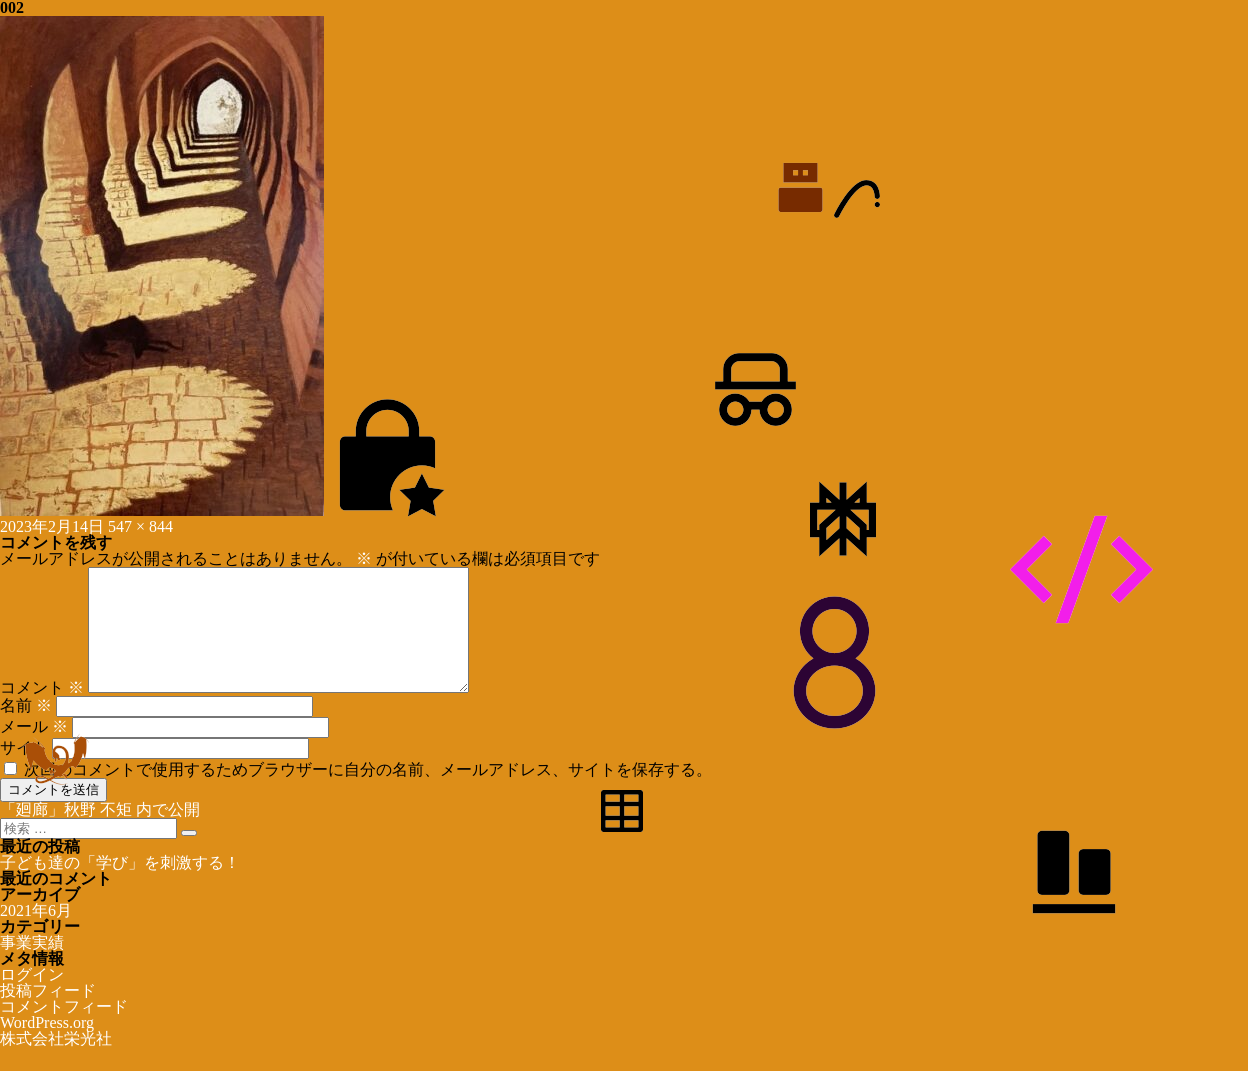 The height and width of the screenshot is (1071, 1248). What do you see at coordinates (800, 187) in the screenshot?
I see `access USB flash drive contents` at bounding box center [800, 187].